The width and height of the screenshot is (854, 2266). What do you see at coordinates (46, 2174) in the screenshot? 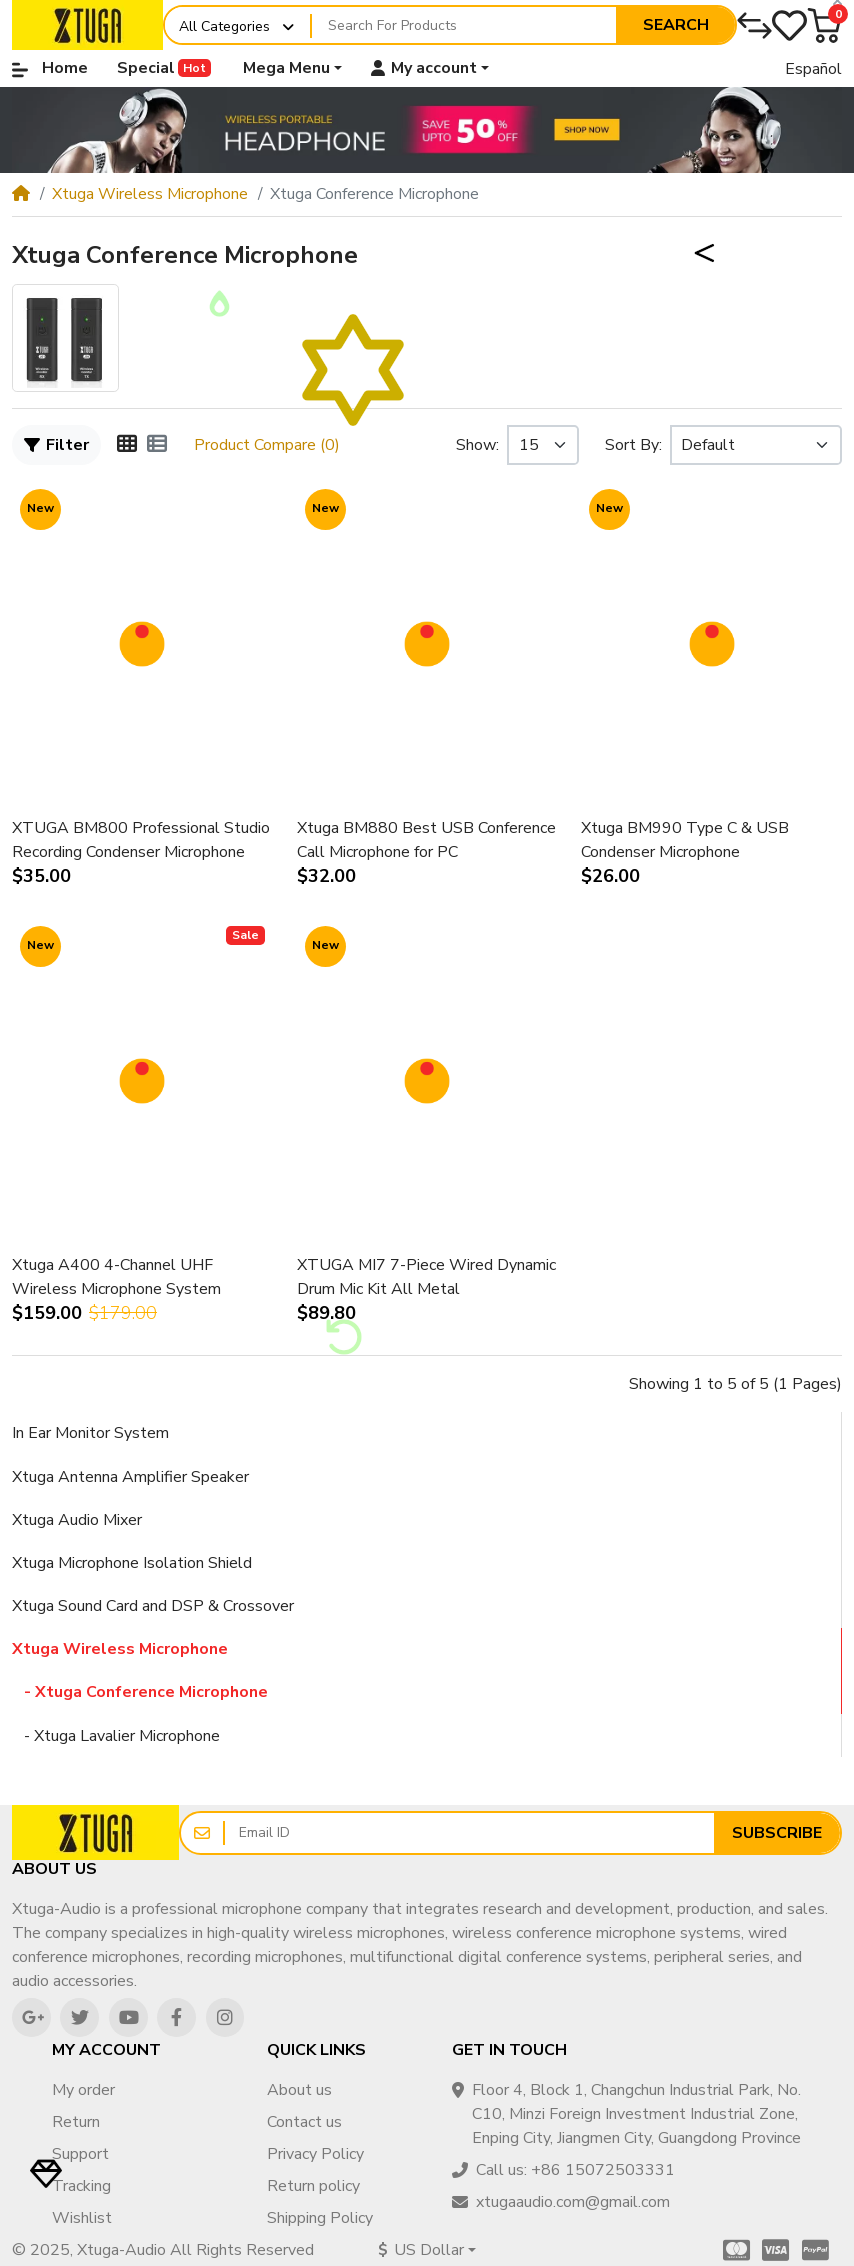
I see `view premium or exclusive content` at bounding box center [46, 2174].